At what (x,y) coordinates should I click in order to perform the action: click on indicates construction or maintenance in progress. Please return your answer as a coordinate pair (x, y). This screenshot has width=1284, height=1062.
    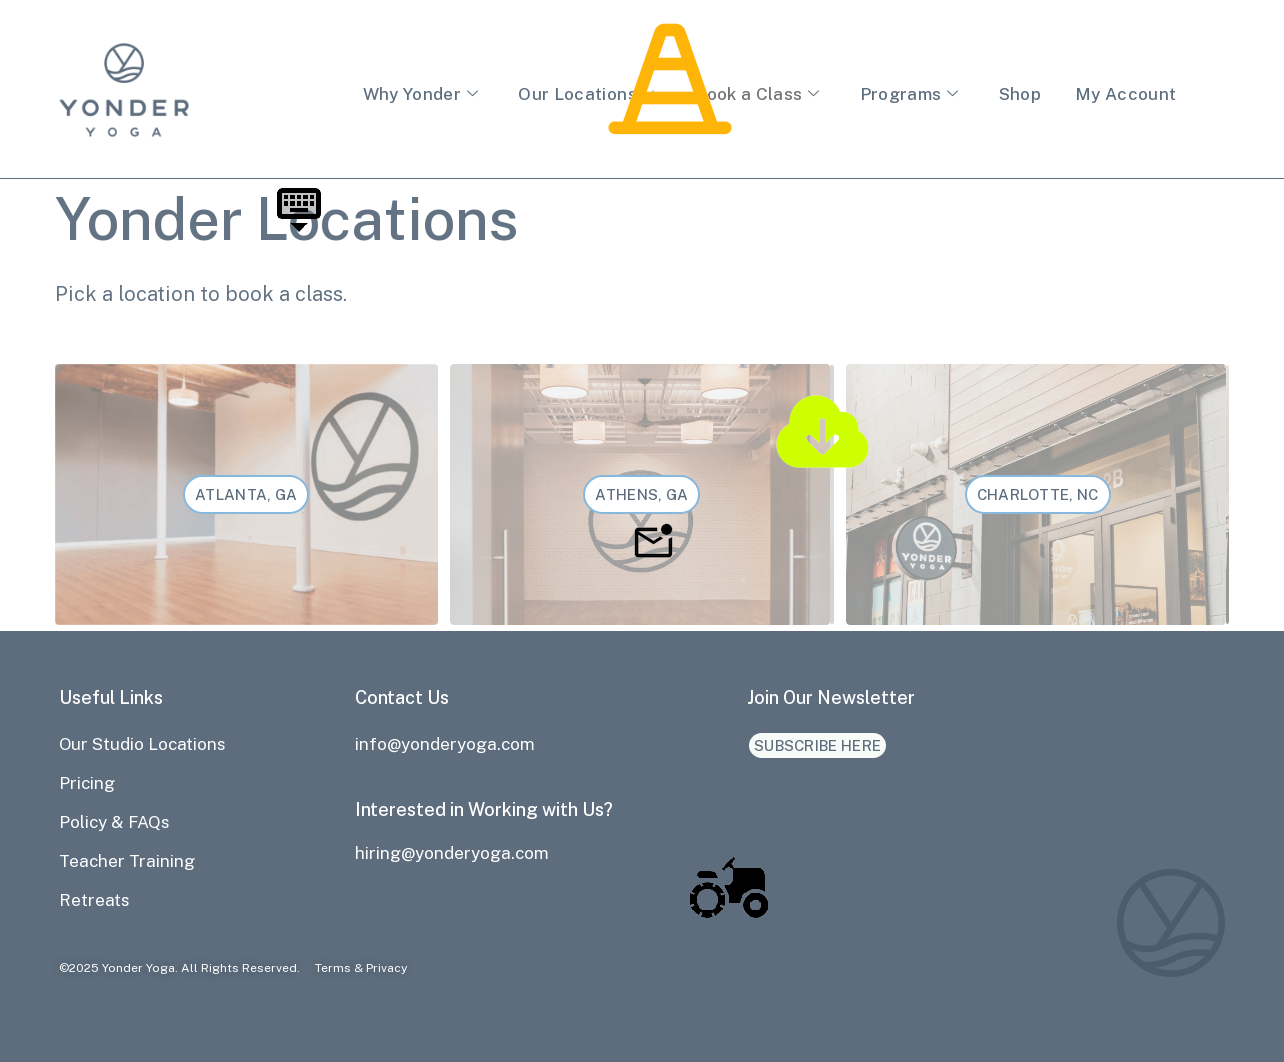
    Looking at the image, I should click on (670, 81).